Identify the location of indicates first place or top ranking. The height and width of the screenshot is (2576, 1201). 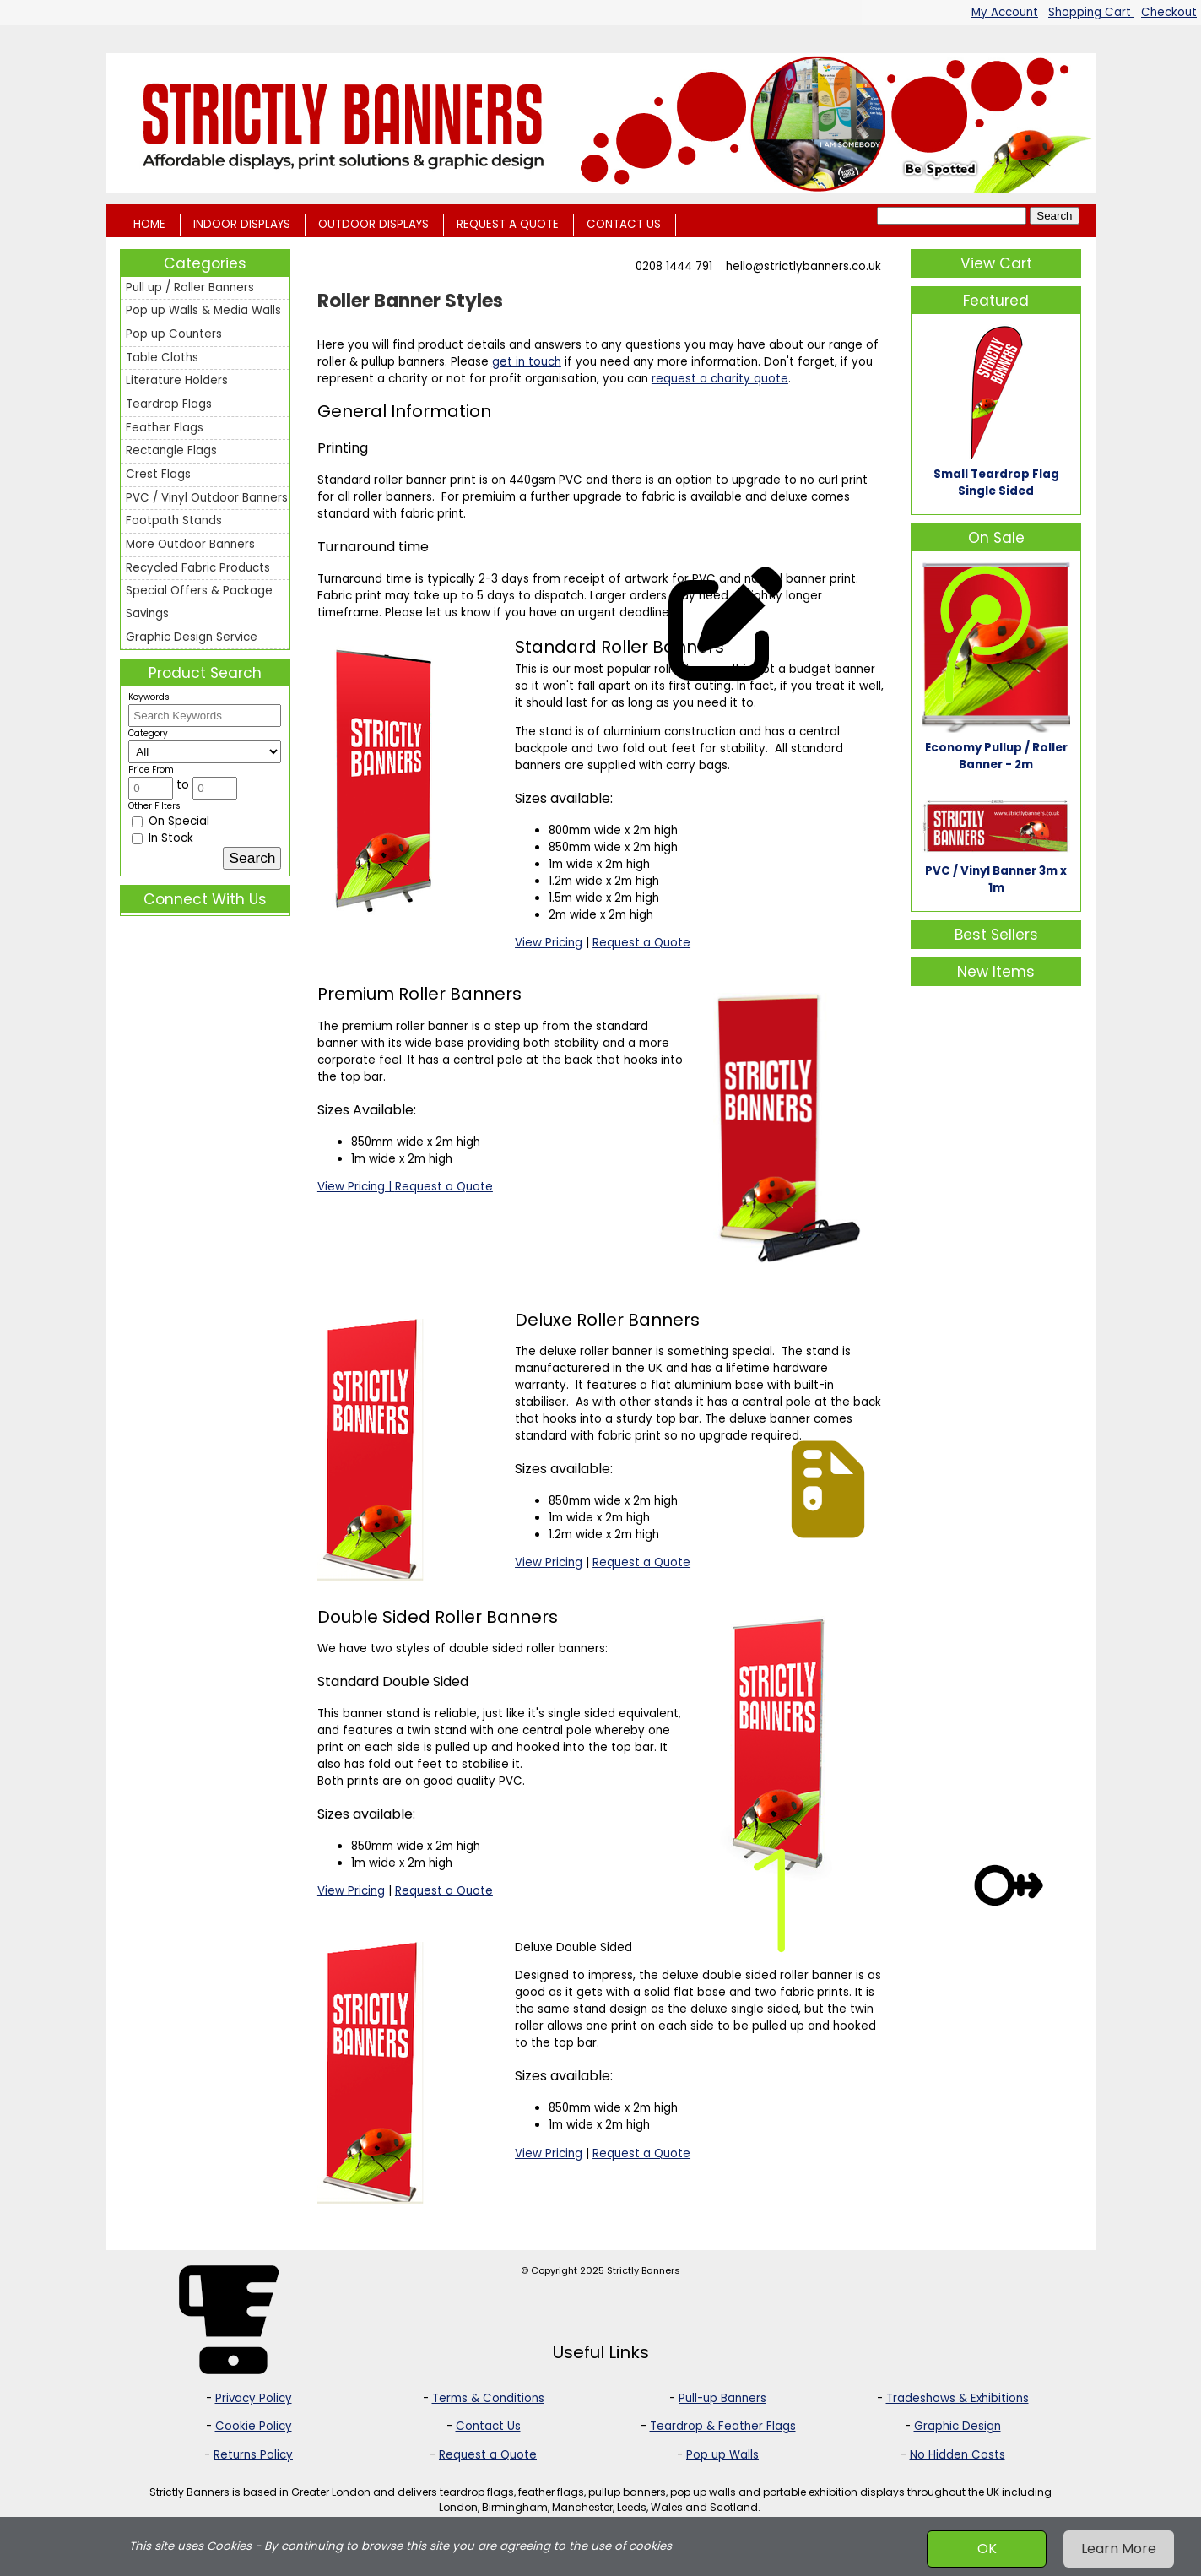
(776, 1901).